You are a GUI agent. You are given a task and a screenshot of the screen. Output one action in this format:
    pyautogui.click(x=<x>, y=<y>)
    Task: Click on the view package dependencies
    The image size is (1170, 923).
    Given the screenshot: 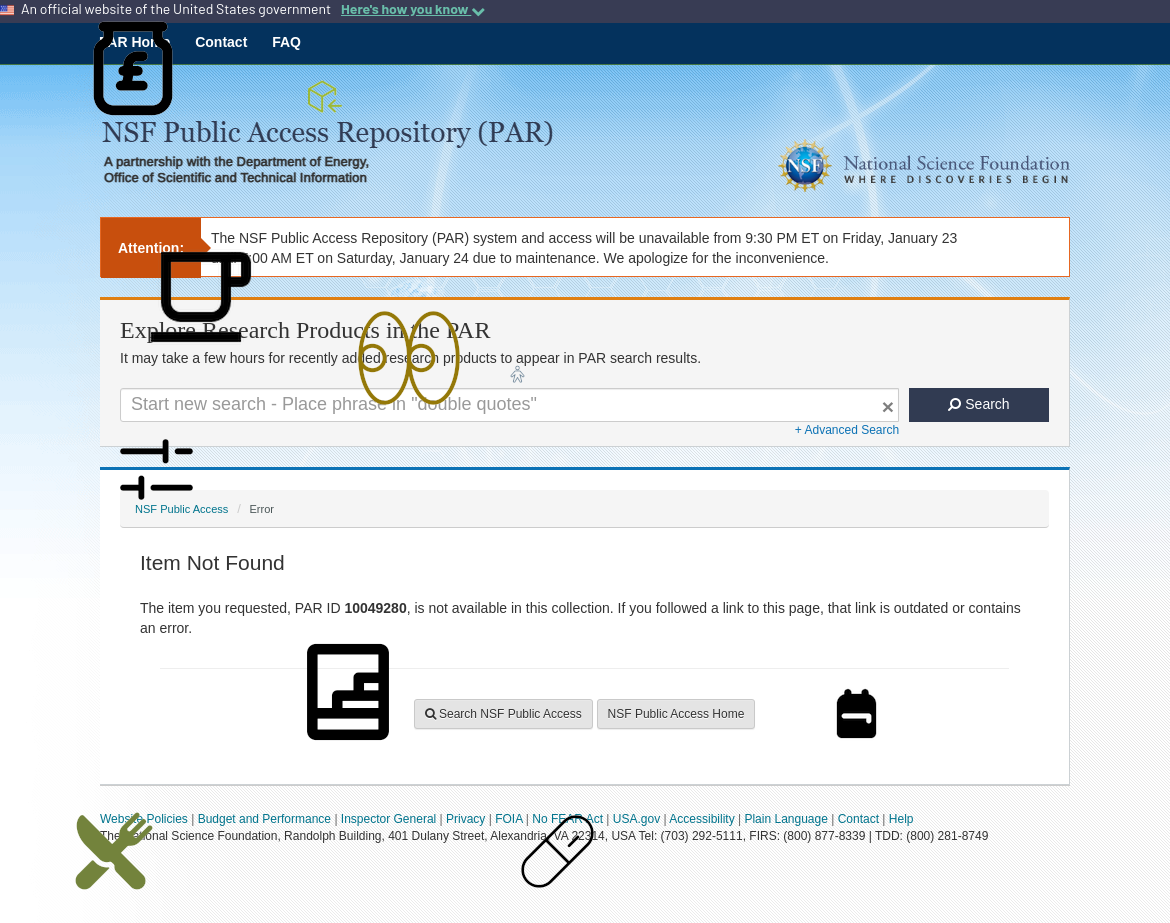 What is the action you would take?
    pyautogui.click(x=325, y=97)
    